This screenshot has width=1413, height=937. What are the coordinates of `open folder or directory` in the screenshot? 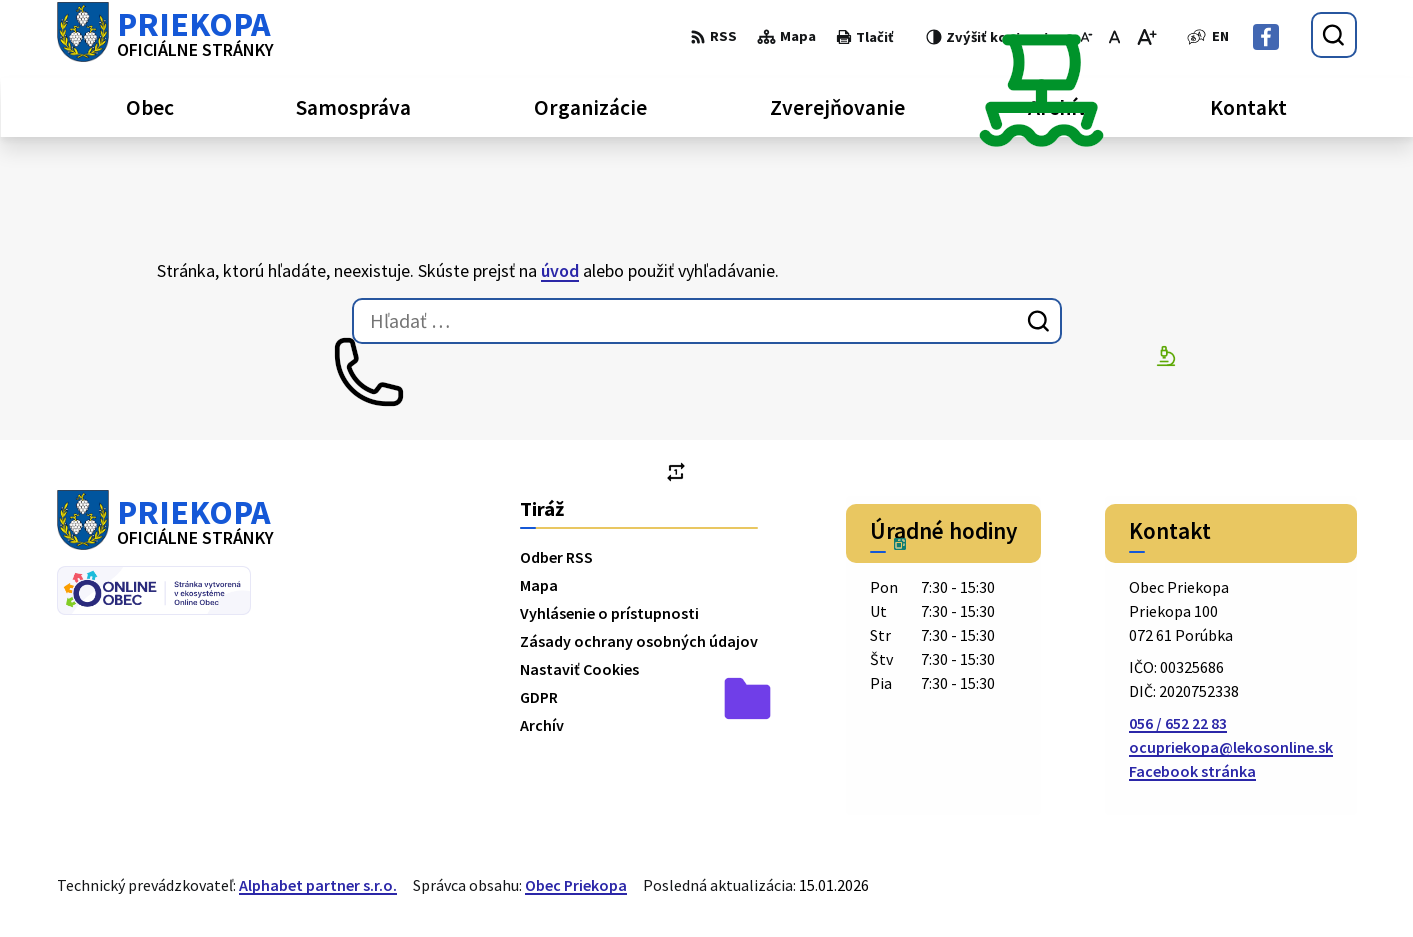 It's located at (747, 698).